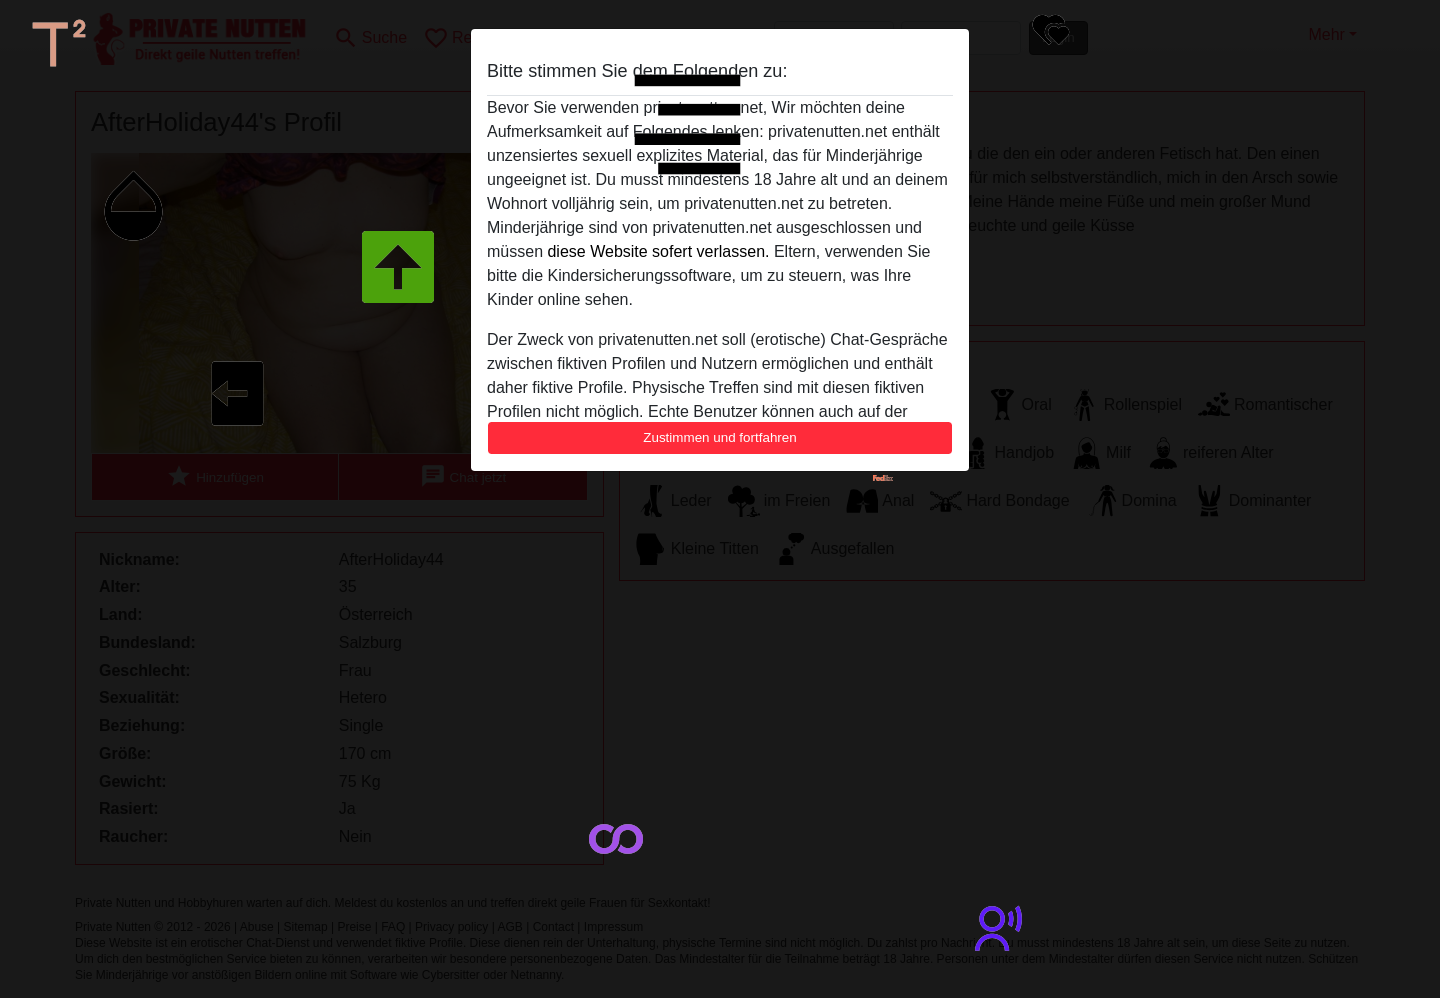 The height and width of the screenshot is (998, 1440). I want to click on log out of your account, so click(237, 393).